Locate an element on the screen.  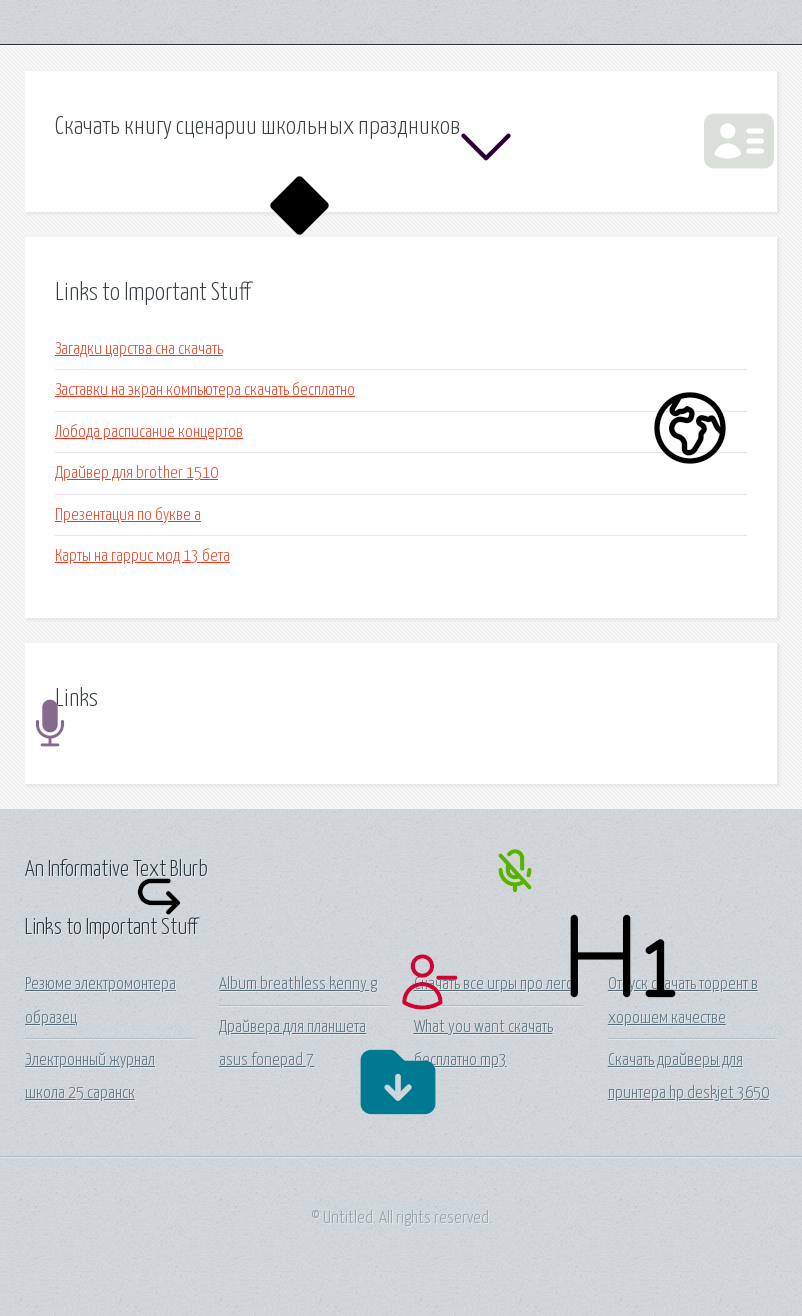
tap to start voice input is located at coordinates (50, 723).